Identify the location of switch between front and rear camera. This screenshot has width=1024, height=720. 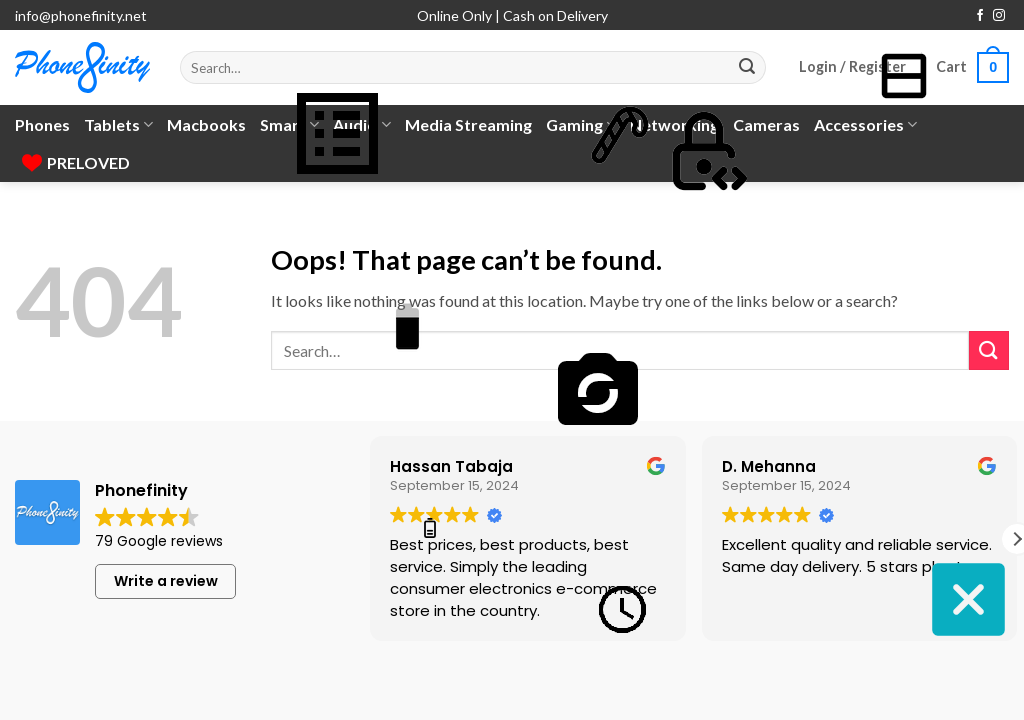
(598, 393).